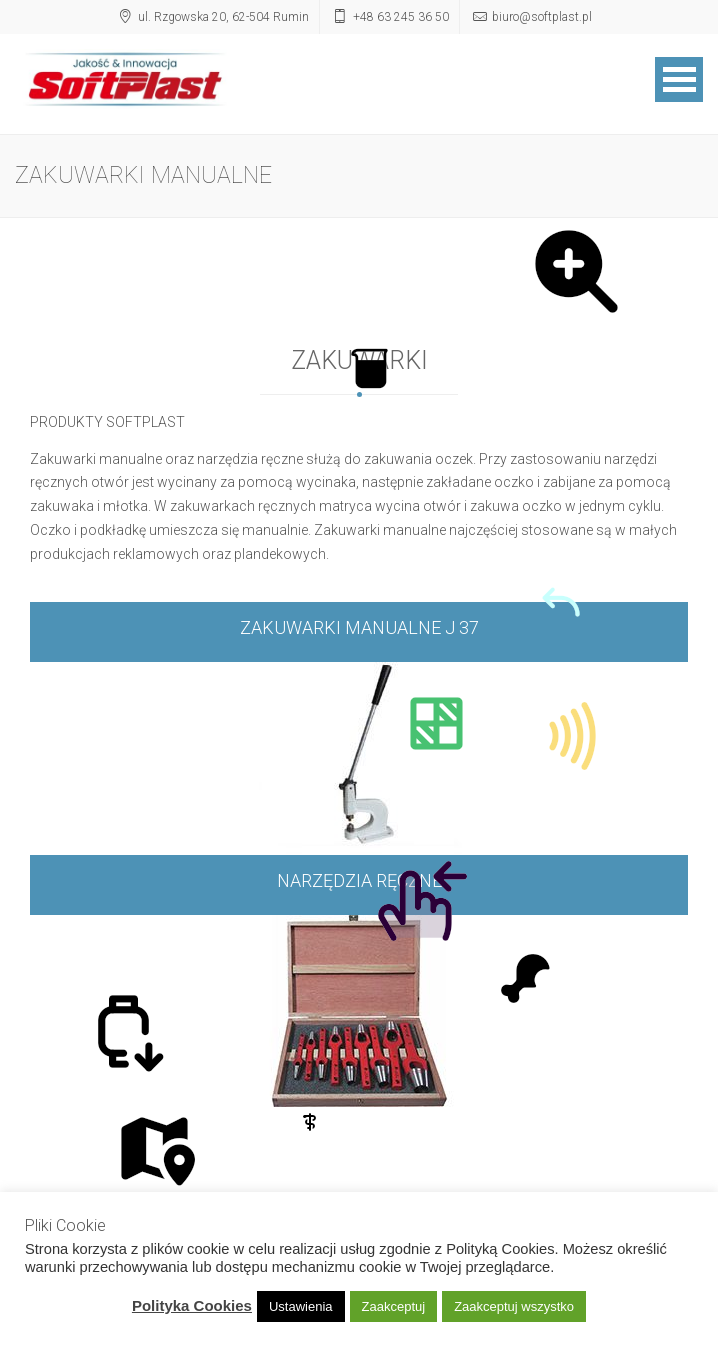  Describe the element at coordinates (418, 904) in the screenshot. I see `swipe left to navigate or dismiss` at that location.